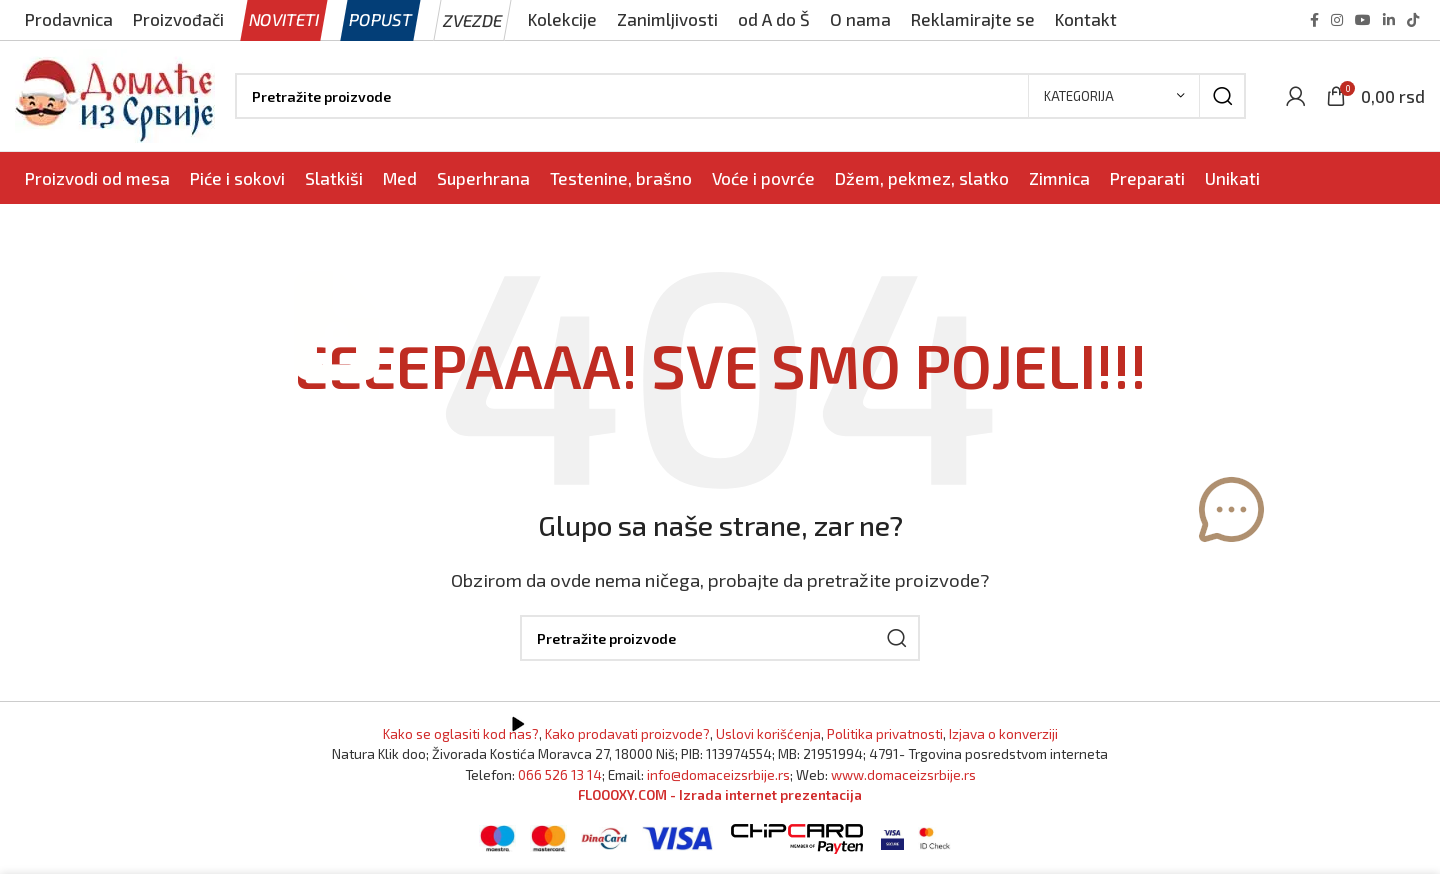  Describe the element at coordinates (517, 724) in the screenshot. I see `play media content` at that location.